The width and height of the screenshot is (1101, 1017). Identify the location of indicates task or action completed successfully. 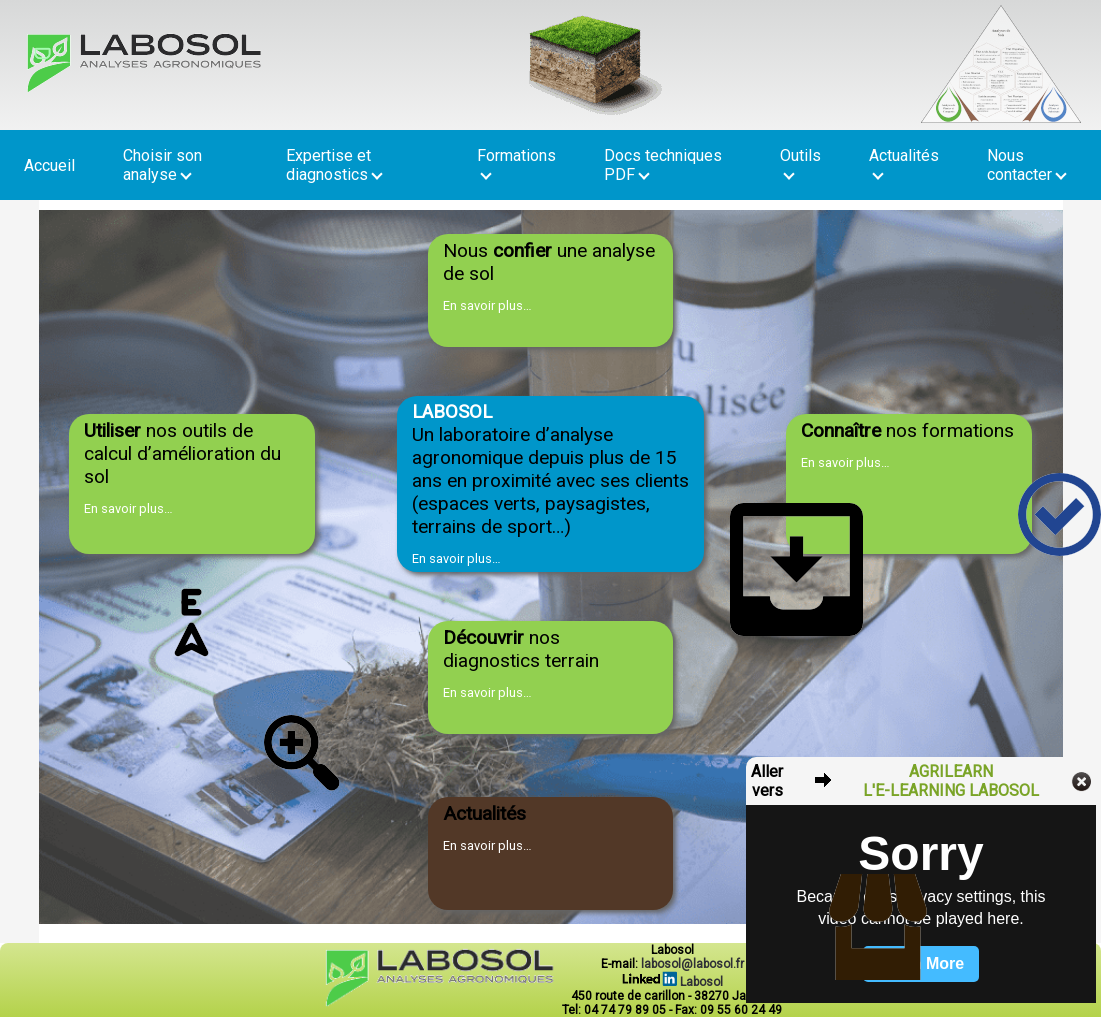
(1059, 514).